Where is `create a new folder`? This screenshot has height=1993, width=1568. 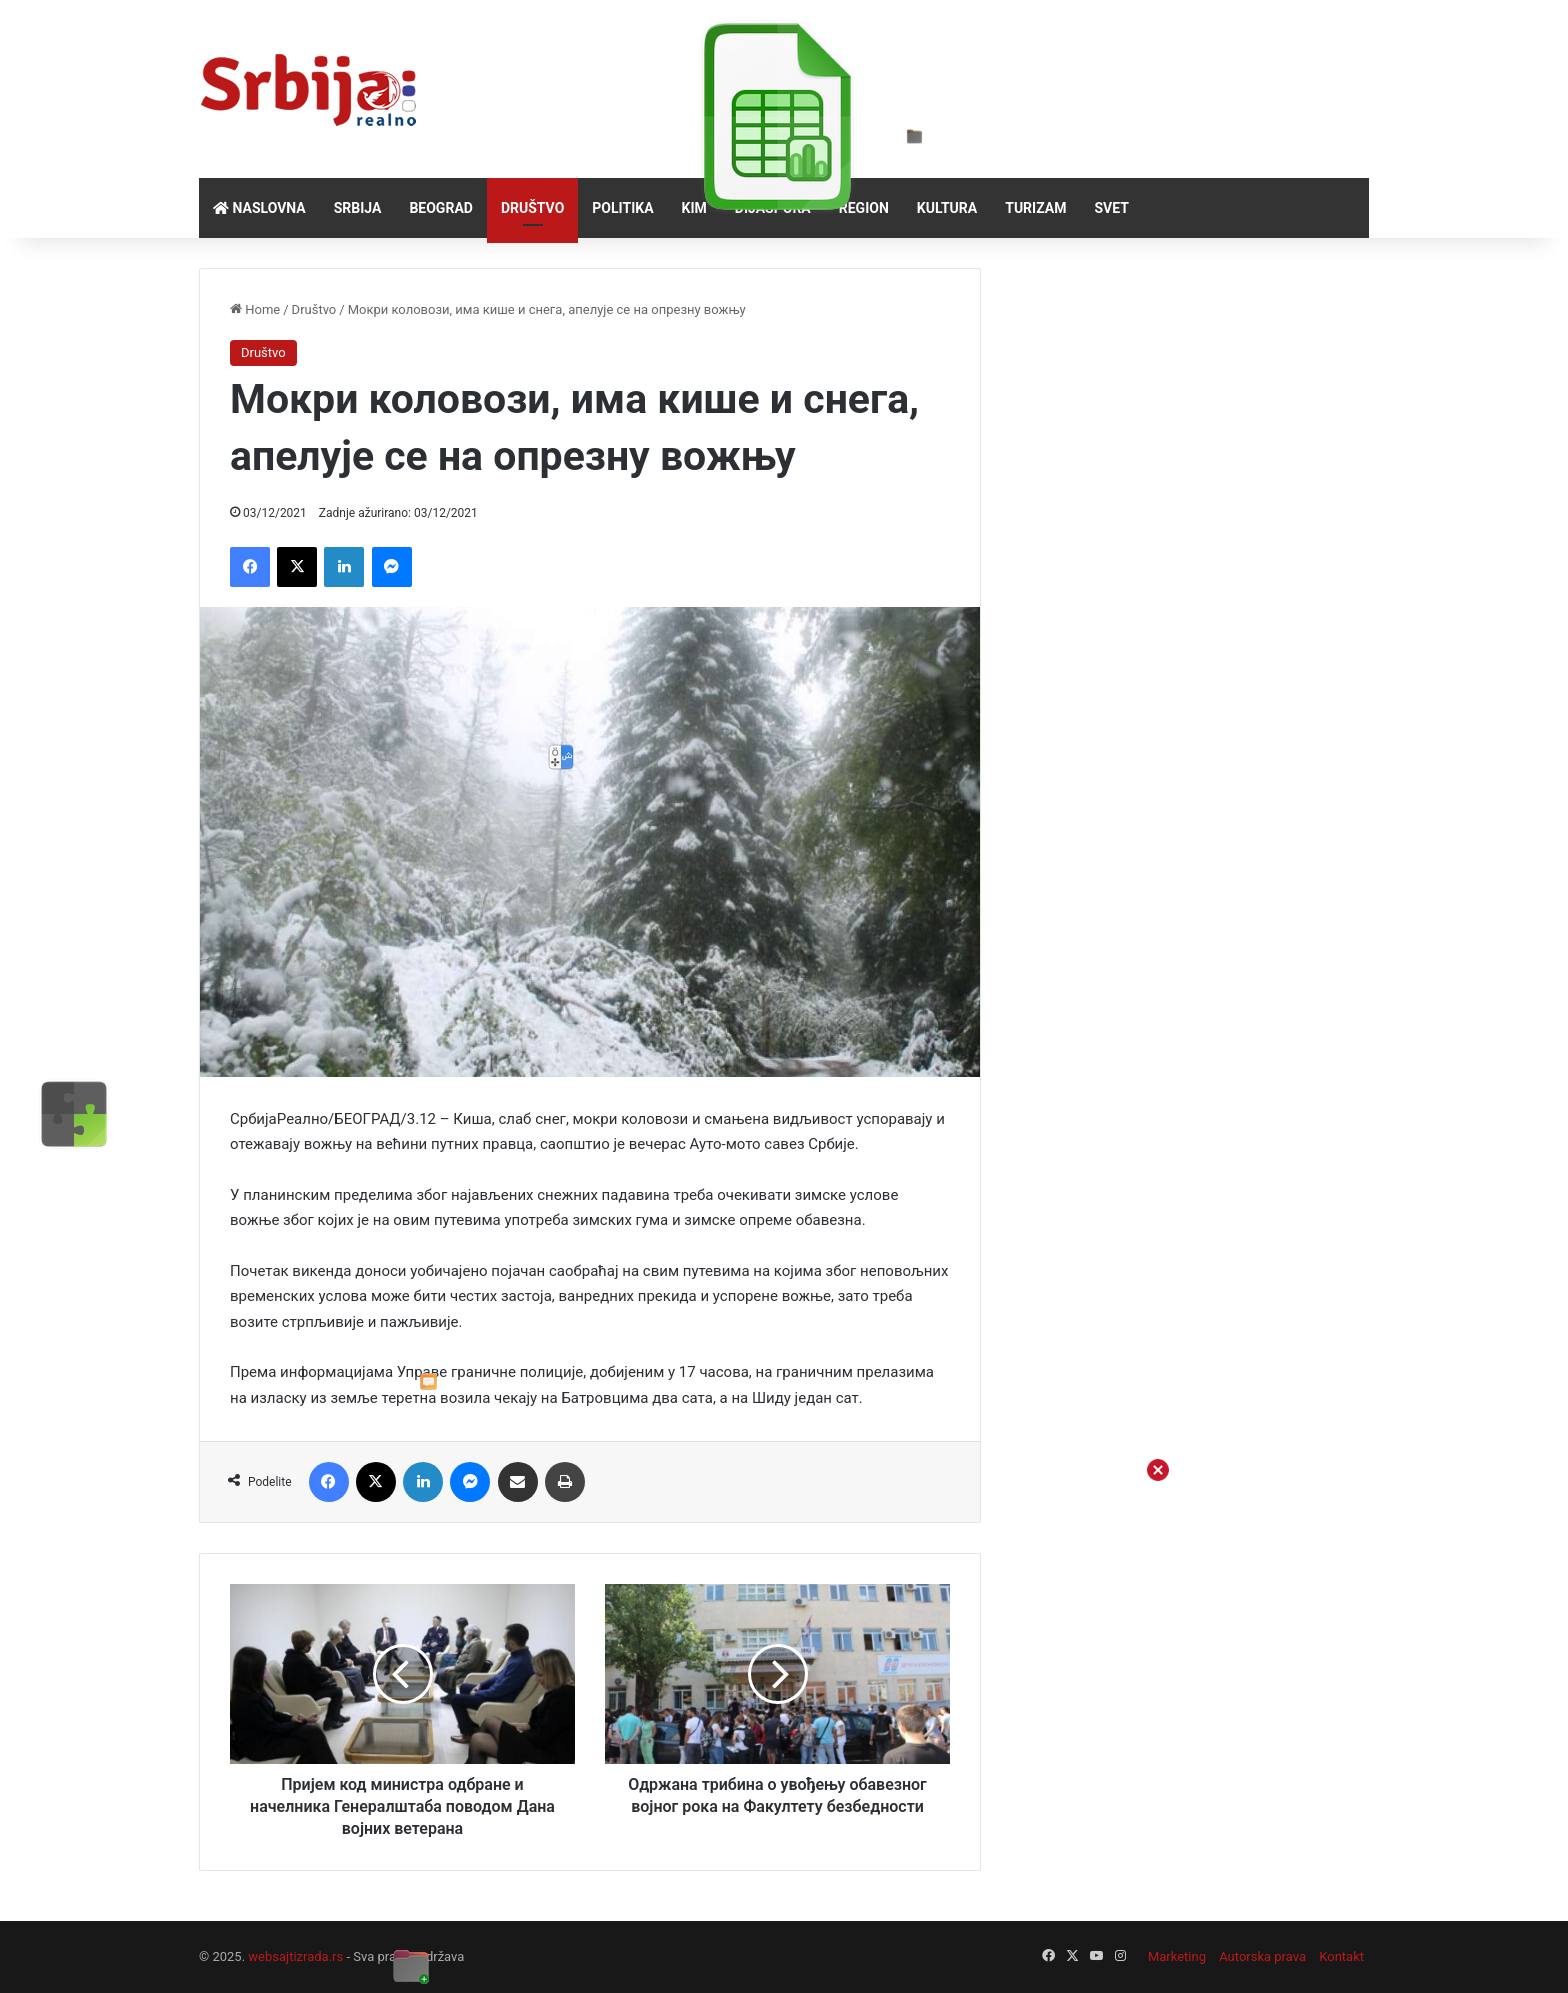
create a new folder is located at coordinates (411, 1966).